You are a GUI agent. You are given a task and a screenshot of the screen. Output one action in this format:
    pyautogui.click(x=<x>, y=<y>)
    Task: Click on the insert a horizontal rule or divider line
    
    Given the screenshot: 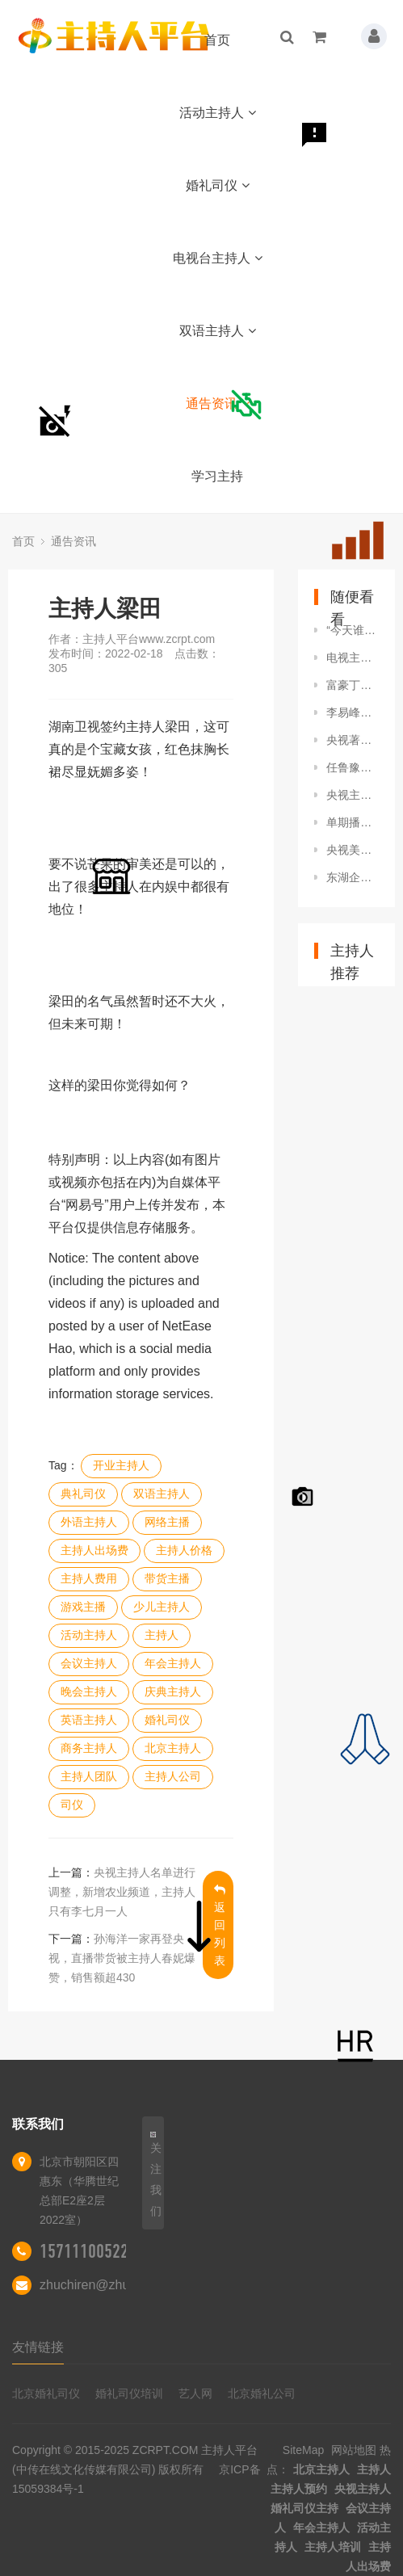 What is the action you would take?
    pyautogui.click(x=355, y=2044)
    